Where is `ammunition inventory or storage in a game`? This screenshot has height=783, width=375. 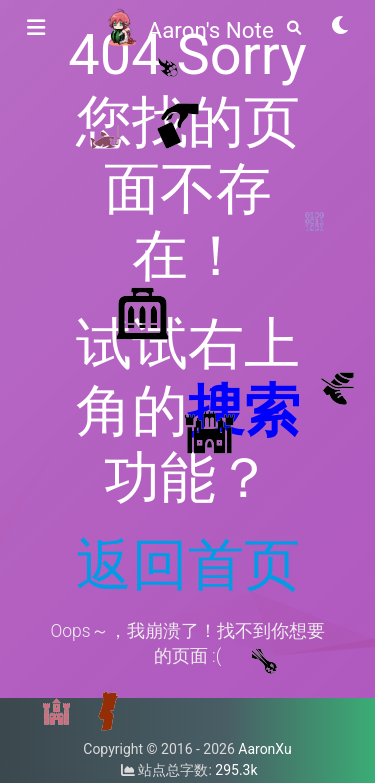 ammunition inventory or storage in a game is located at coordinates (142, 313).